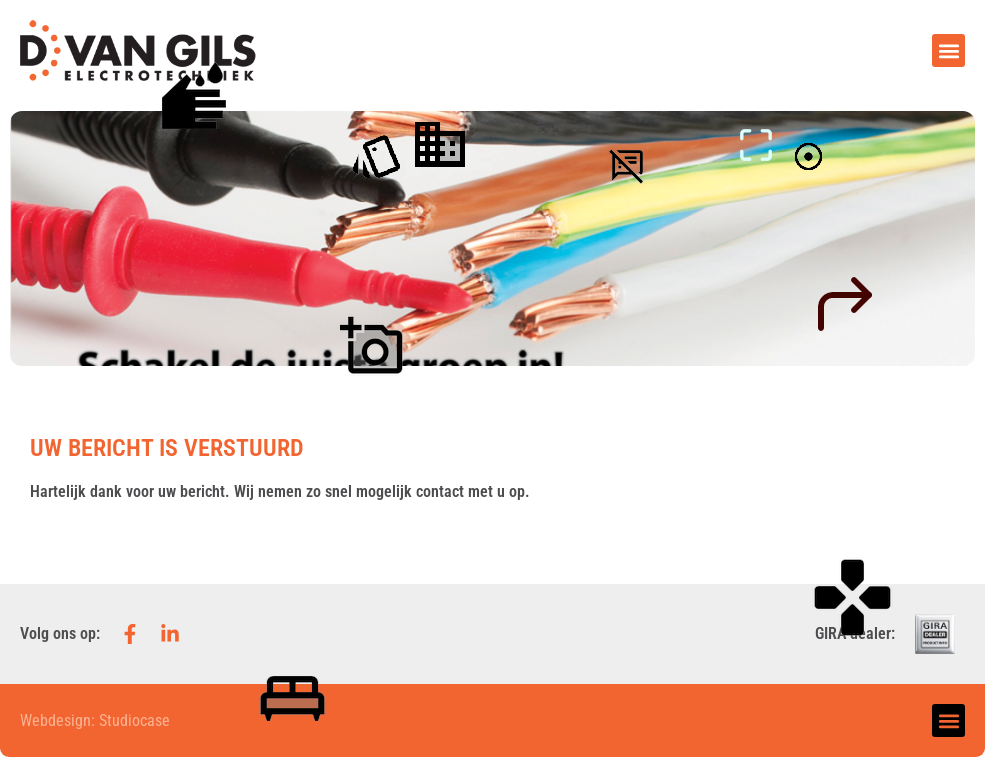  What do you see at coordinates (195, 95) in the screenshot?
I see `wash your hands` at bounding box center [195, 95].